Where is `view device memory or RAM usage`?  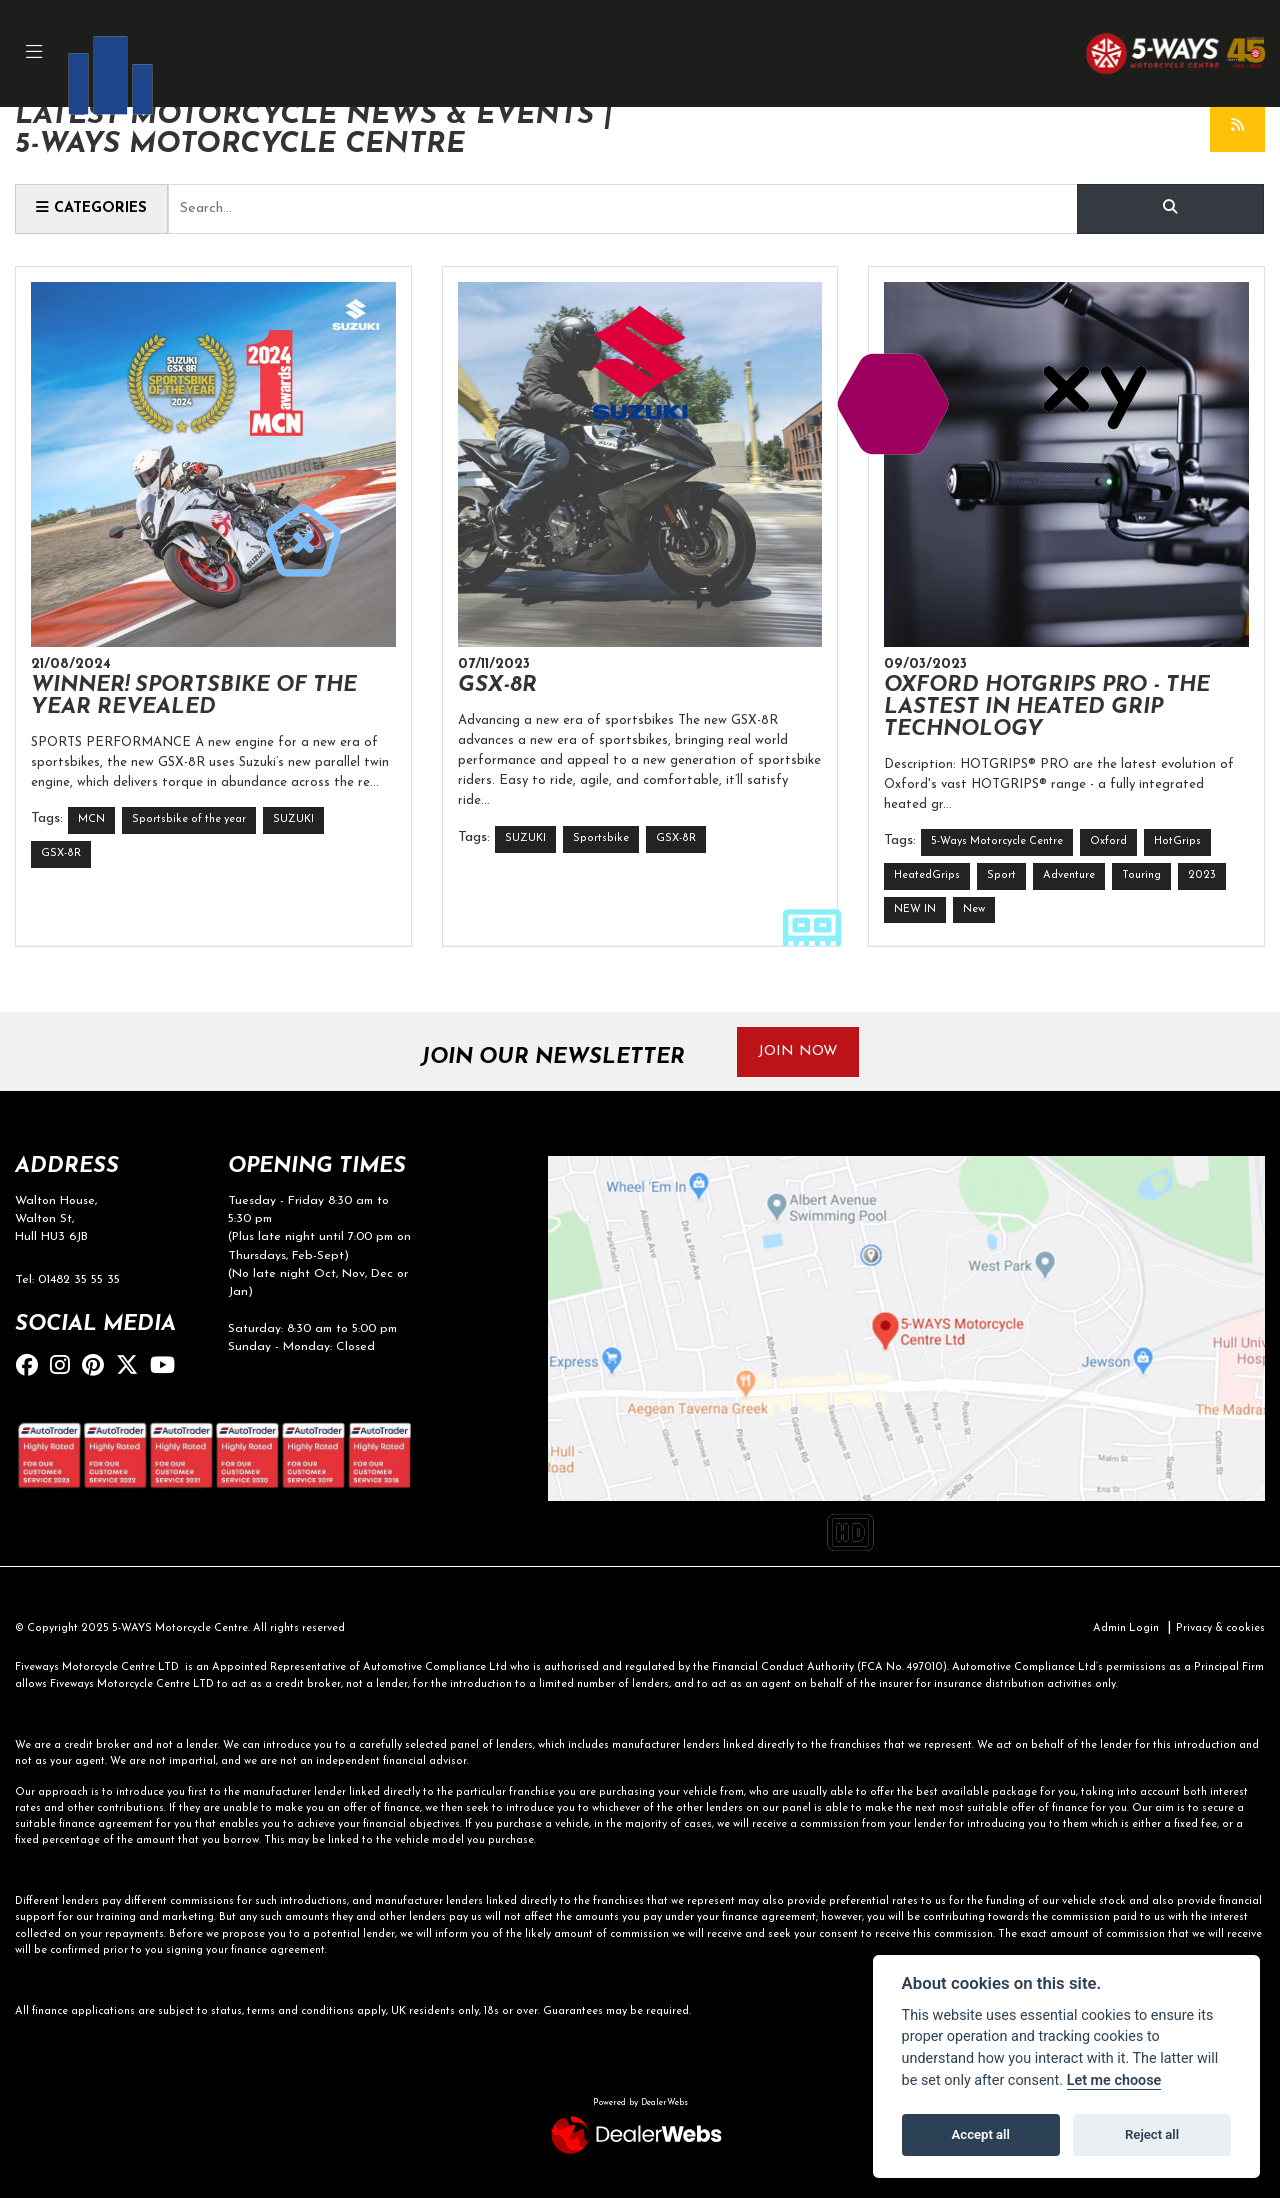 view device memory or RAM usage is located at coordinates (812, 927).